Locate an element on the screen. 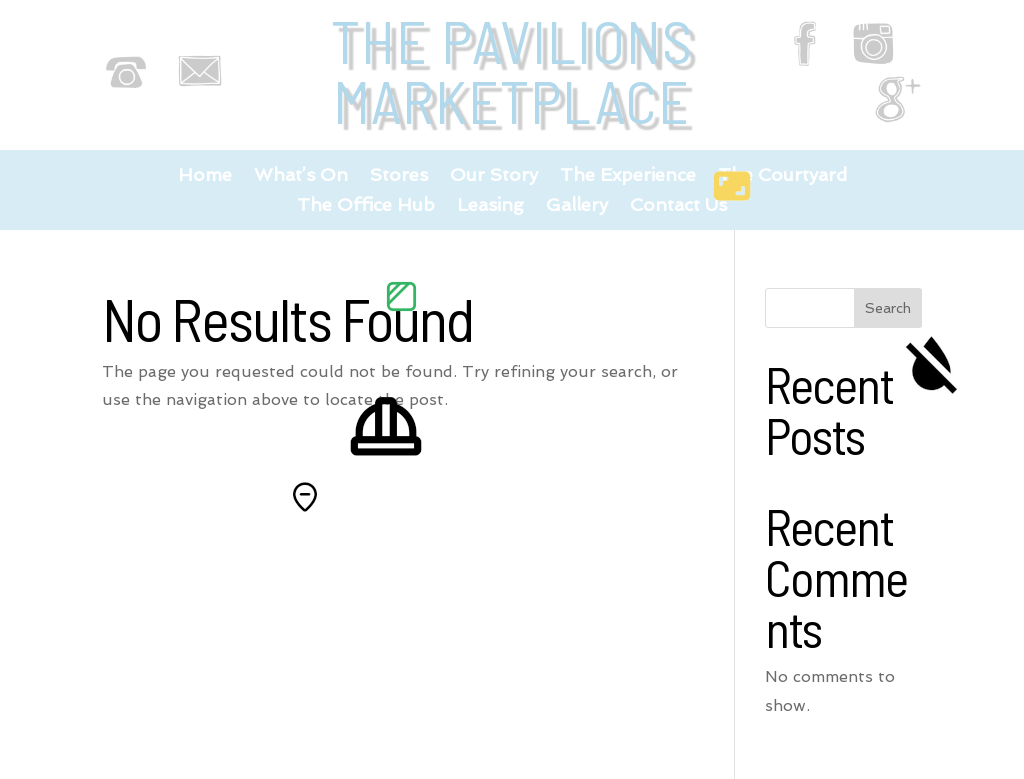 This screenshot has width=1024, height=779. reset or clear color formatting is located at coordinates (931, 364).